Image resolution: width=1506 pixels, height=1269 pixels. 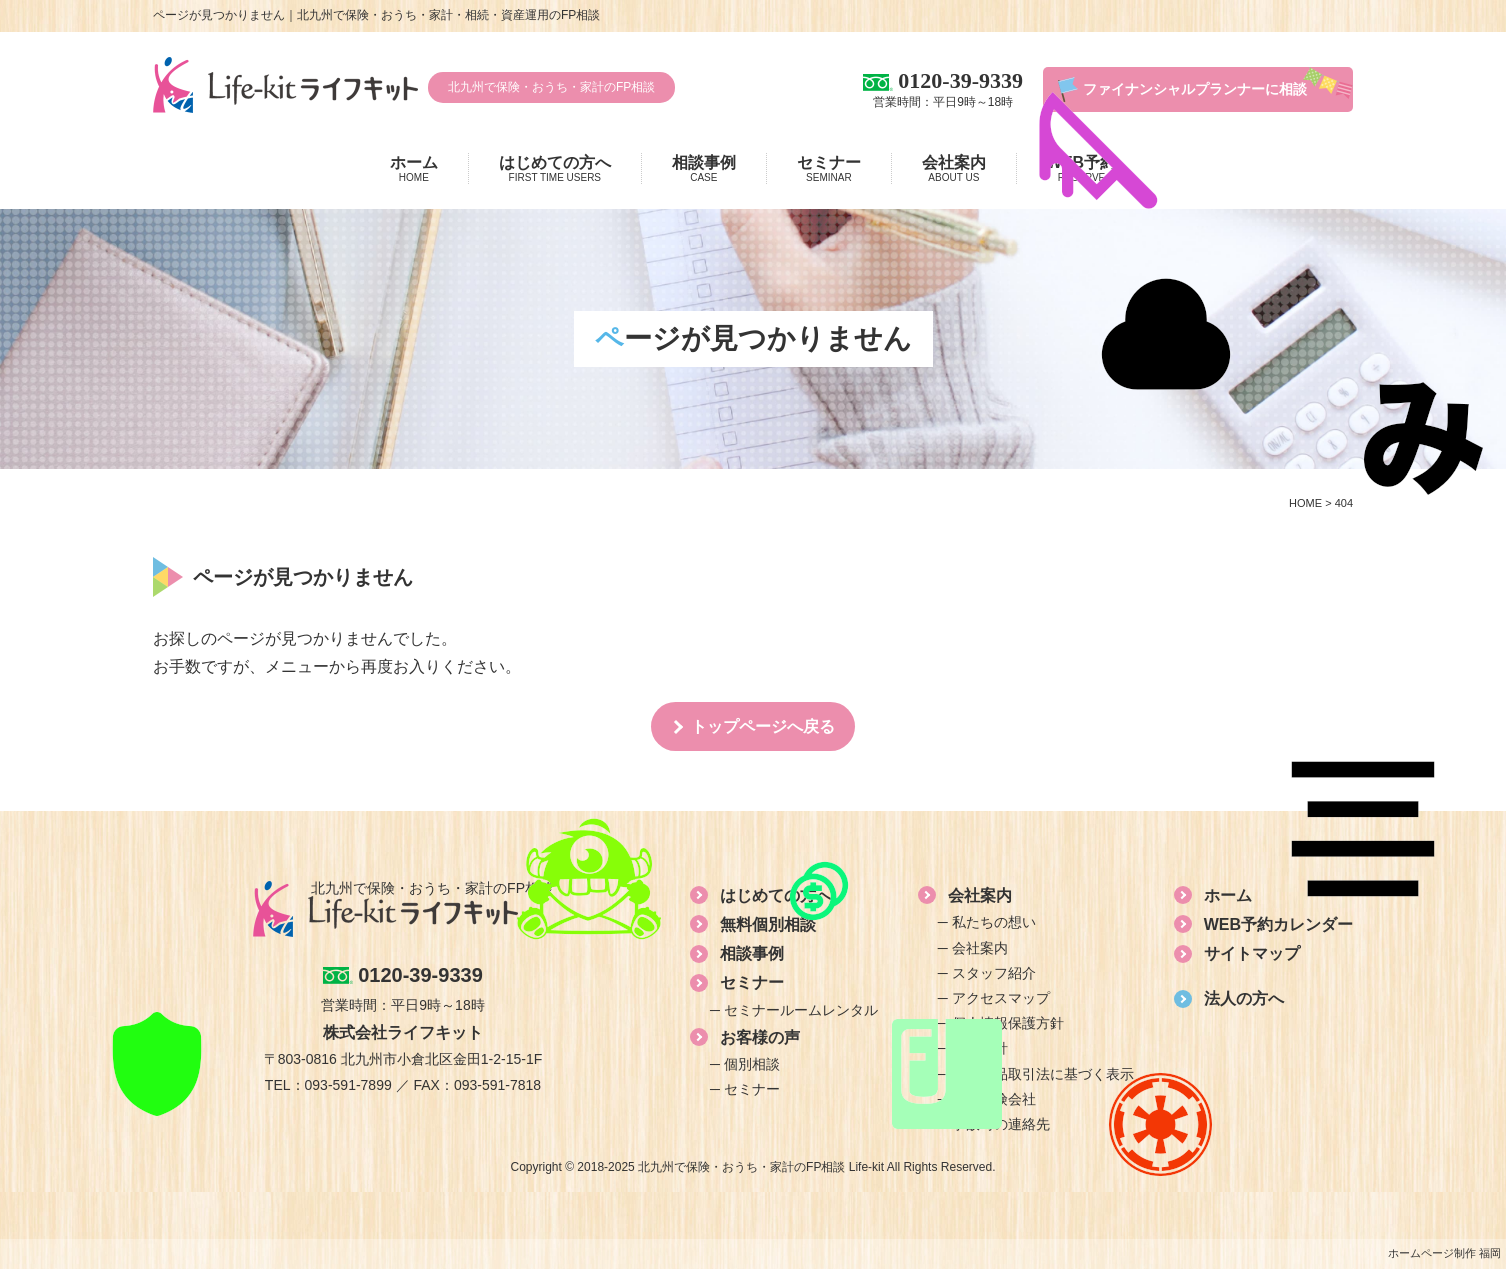 I want to click on indicates cloudy weather conditions, so click(x=1166, y=337).